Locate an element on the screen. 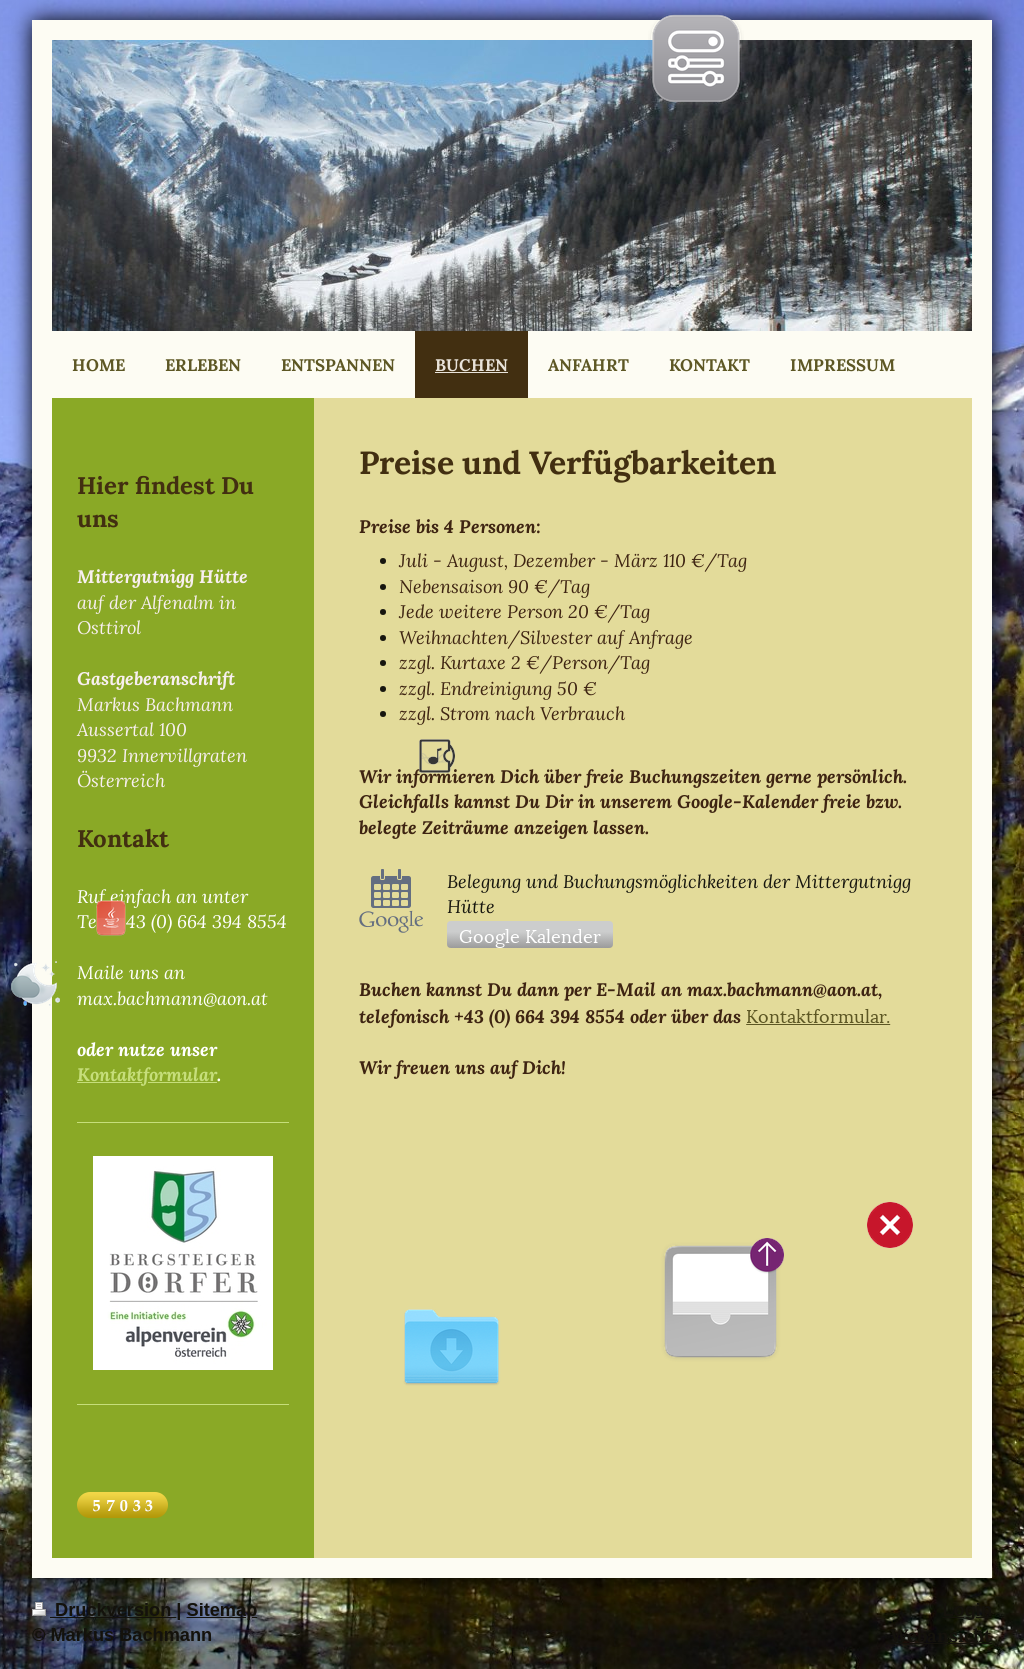 The width and height of the screenshot is (1024, 1669). open your downloads folder is located at coordinates (451, 1346).